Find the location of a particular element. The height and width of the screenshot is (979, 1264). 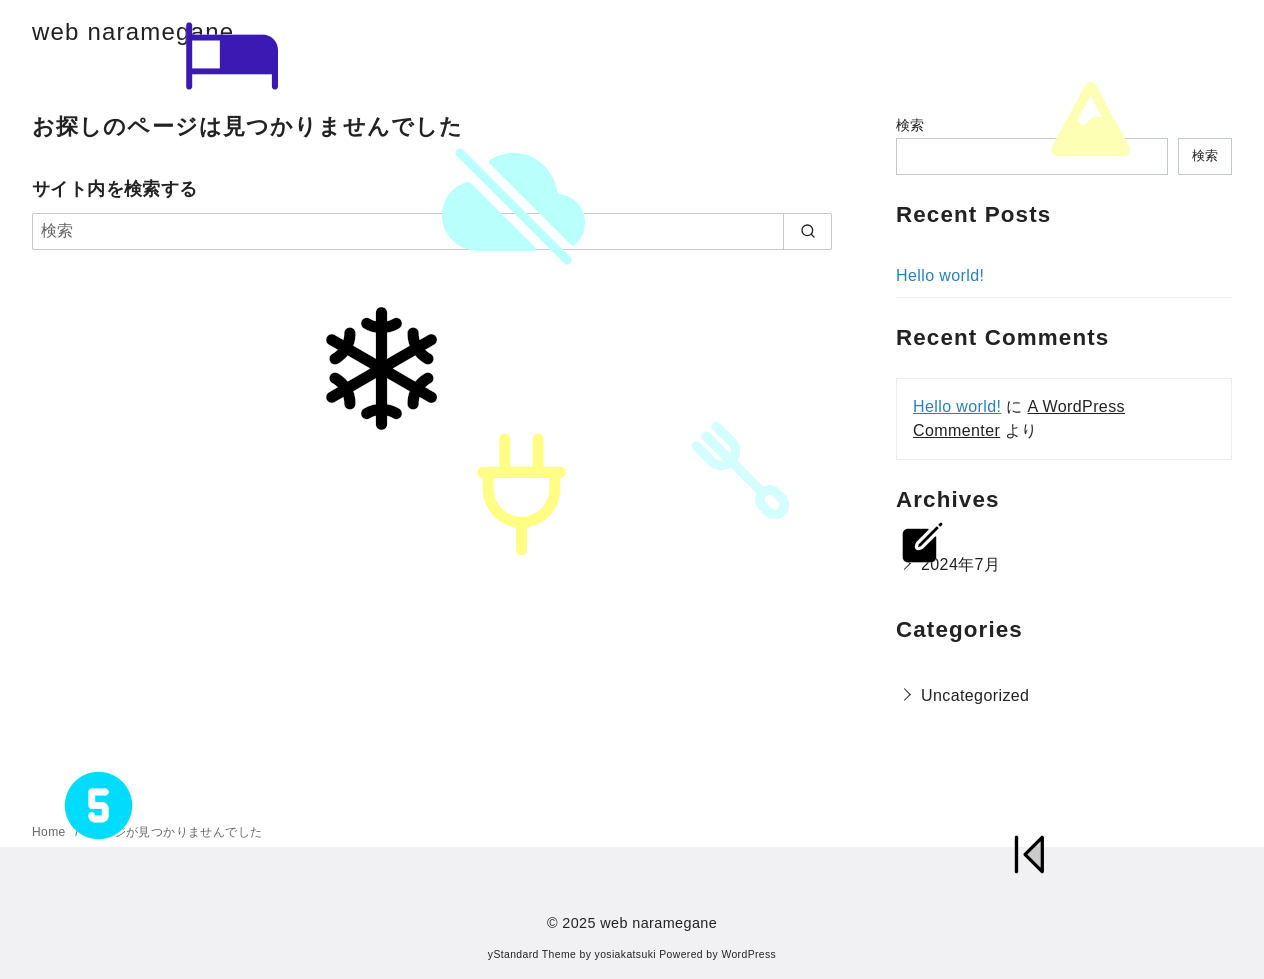

go to the beginning or first item is located at coordinates (1028, 854).